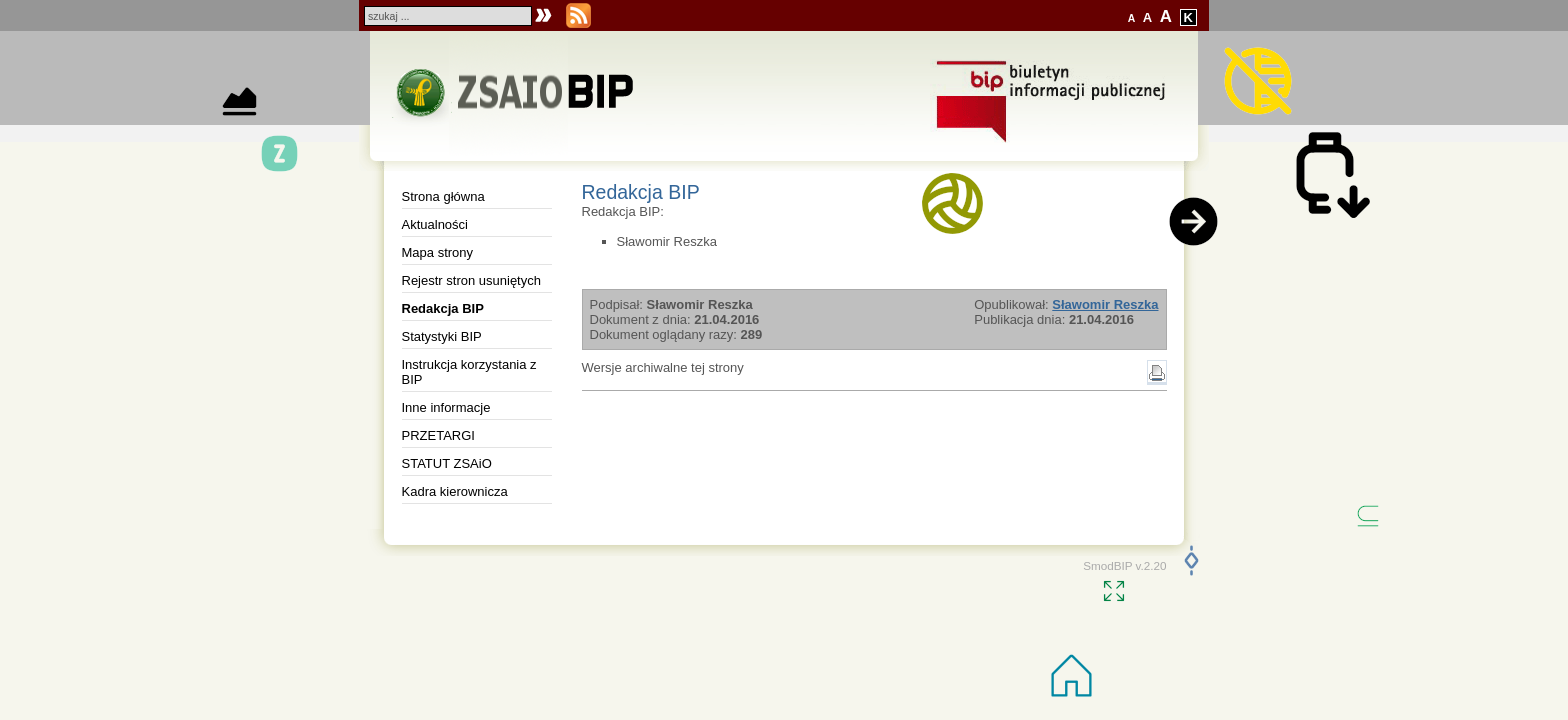  I want to click on view area chart or graph, so click(239, 100).